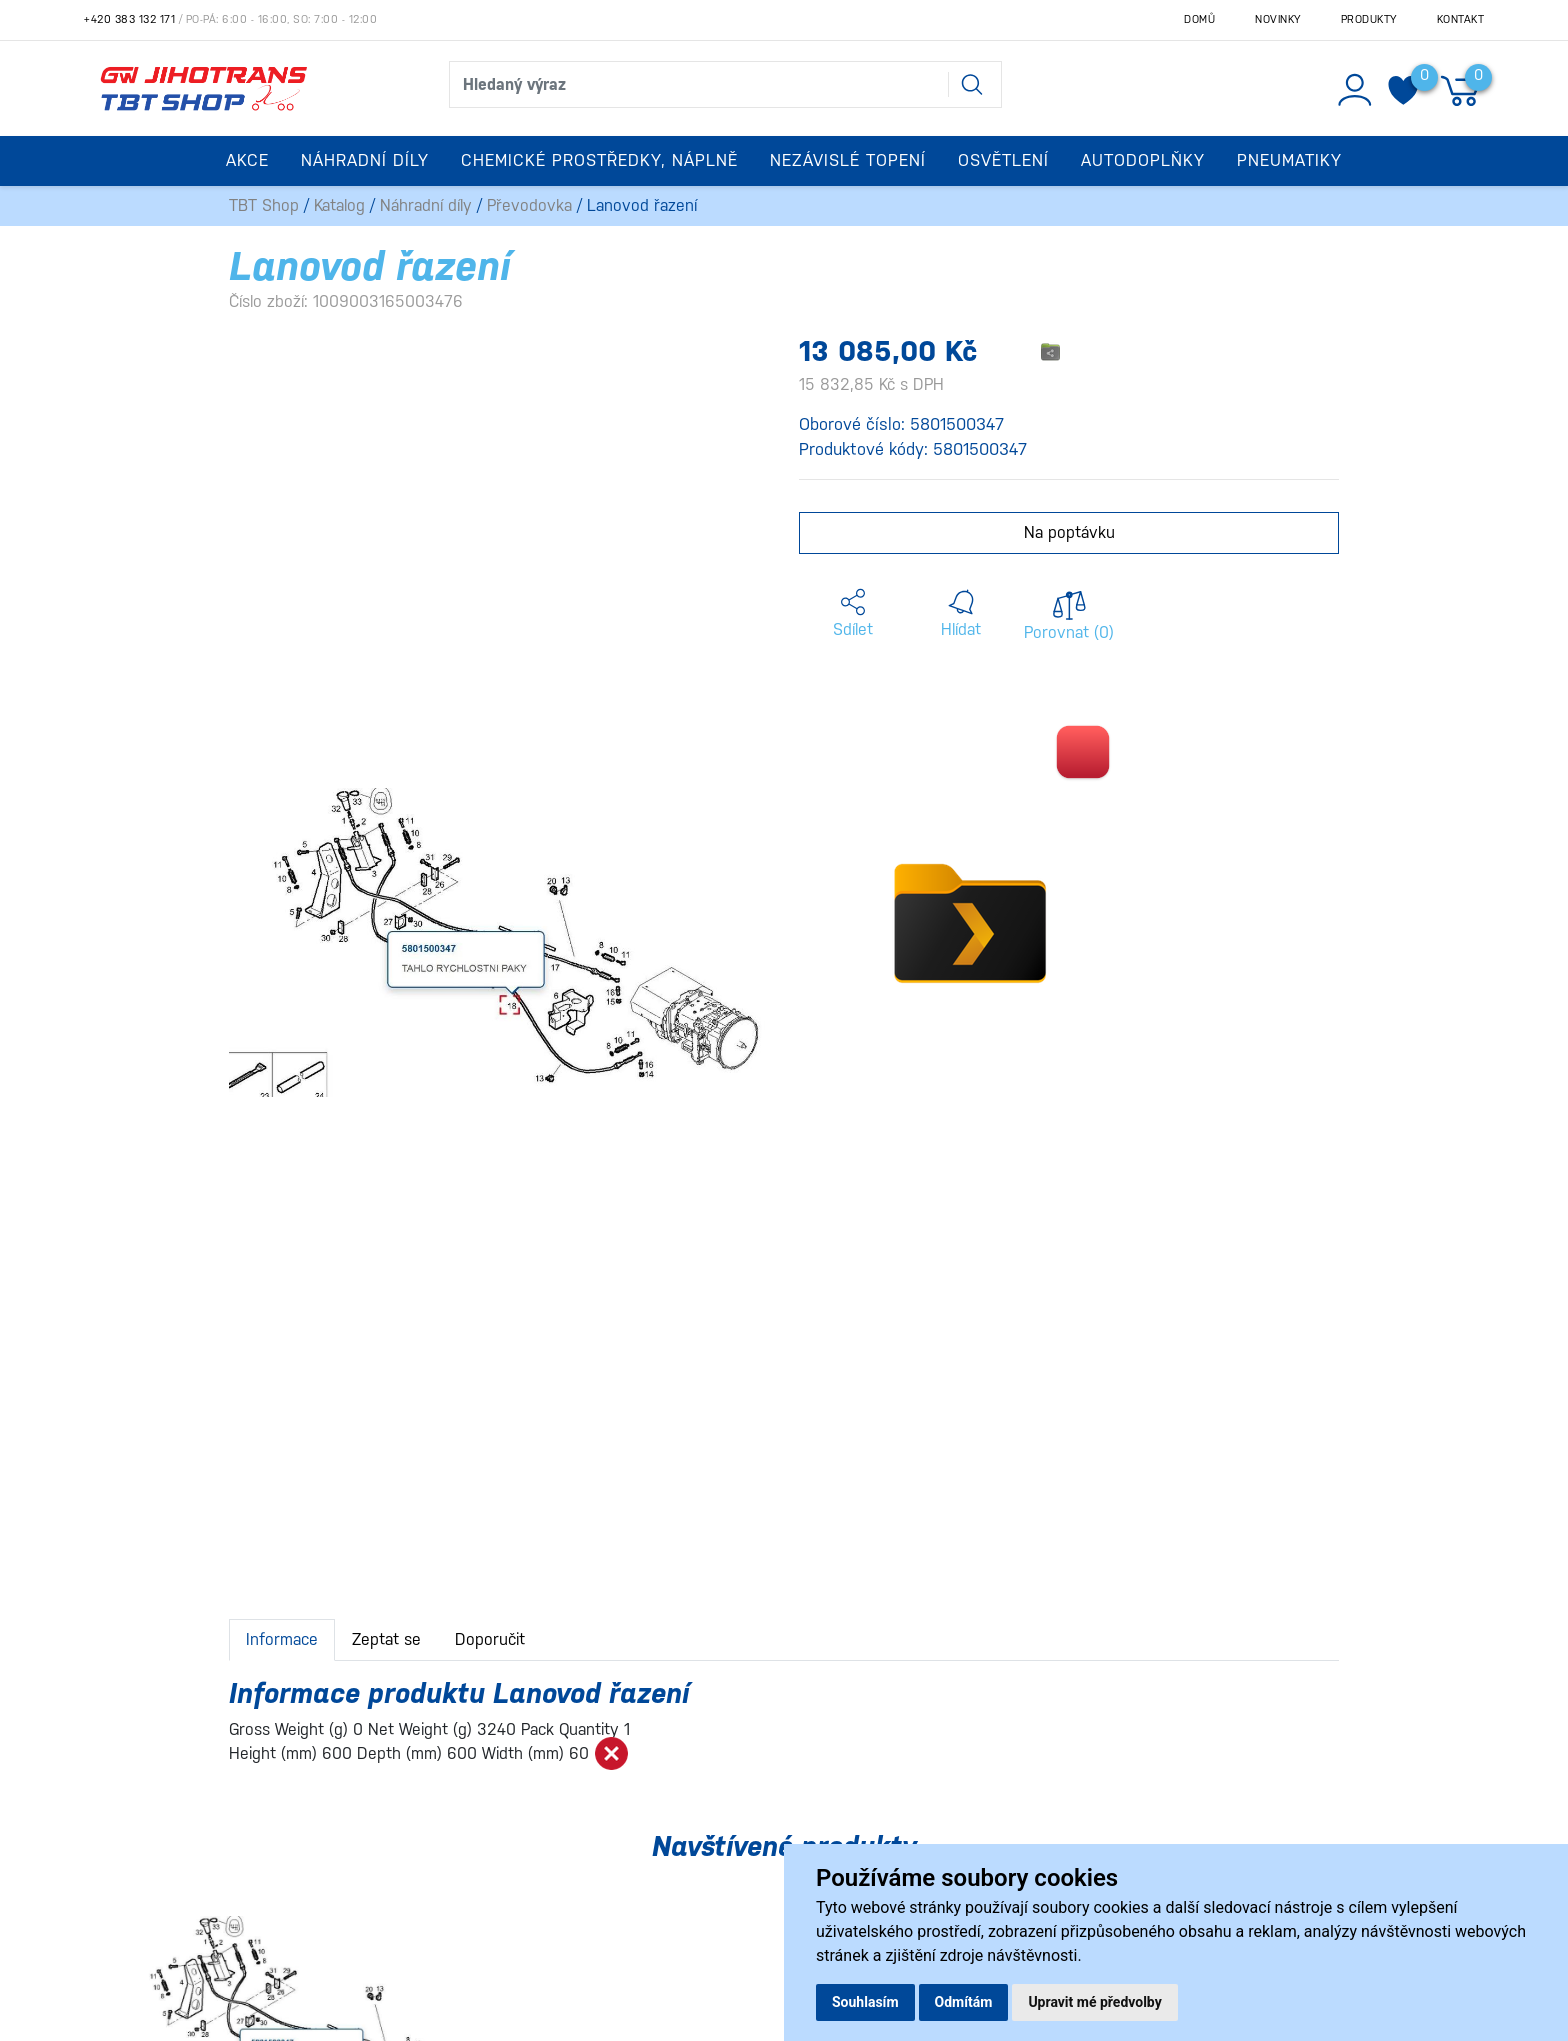 Image resolution: width=1568 pixels, height=2041 pixels. Describe the element at coordinates (1050, 351) in the screenshot. I see `access your public shared folder` at that location.